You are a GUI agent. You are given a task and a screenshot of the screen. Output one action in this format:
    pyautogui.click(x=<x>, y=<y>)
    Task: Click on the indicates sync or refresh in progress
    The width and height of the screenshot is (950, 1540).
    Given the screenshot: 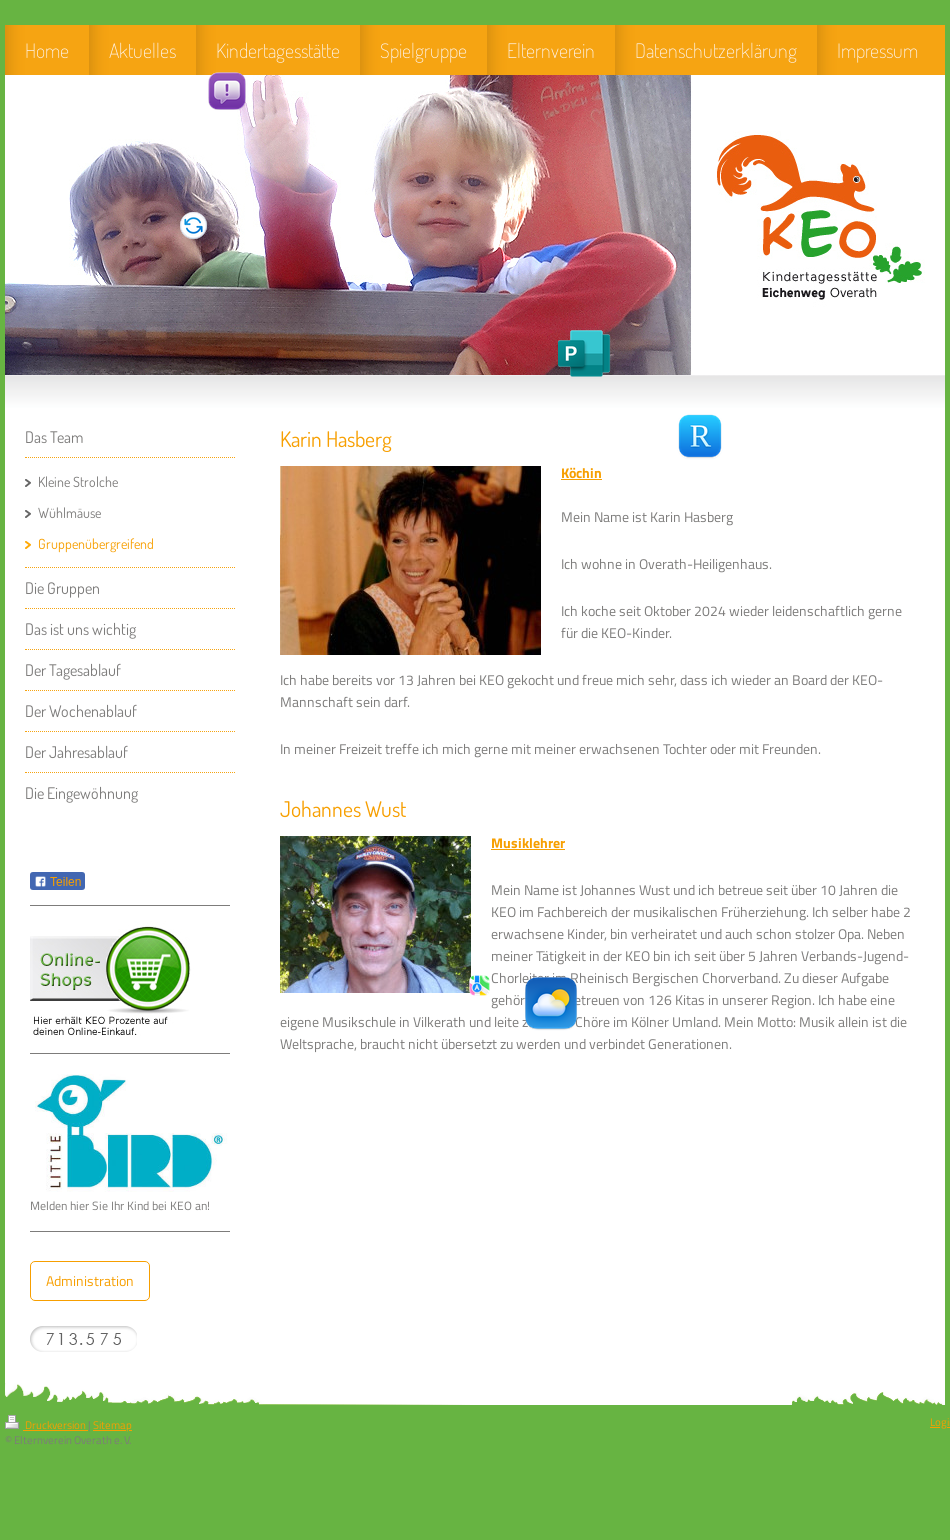 What is the action you would take?
    pyautogui.click(x=193, y=225)
    